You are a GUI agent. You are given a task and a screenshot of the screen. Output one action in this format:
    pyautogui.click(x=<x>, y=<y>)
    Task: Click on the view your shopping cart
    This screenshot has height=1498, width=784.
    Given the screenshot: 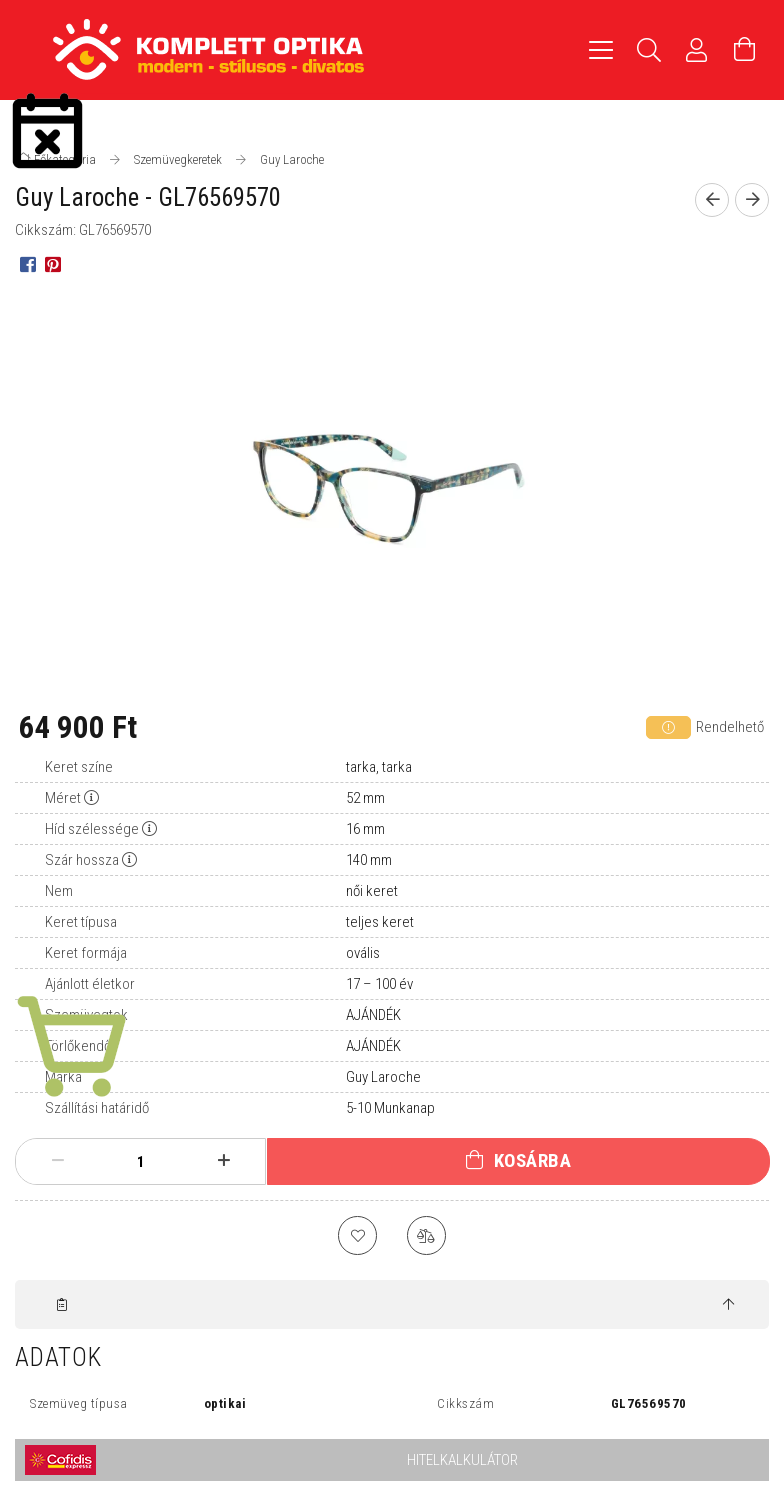 What is the action you would take?
    pyautogui.click(x=72, y=1045)
    